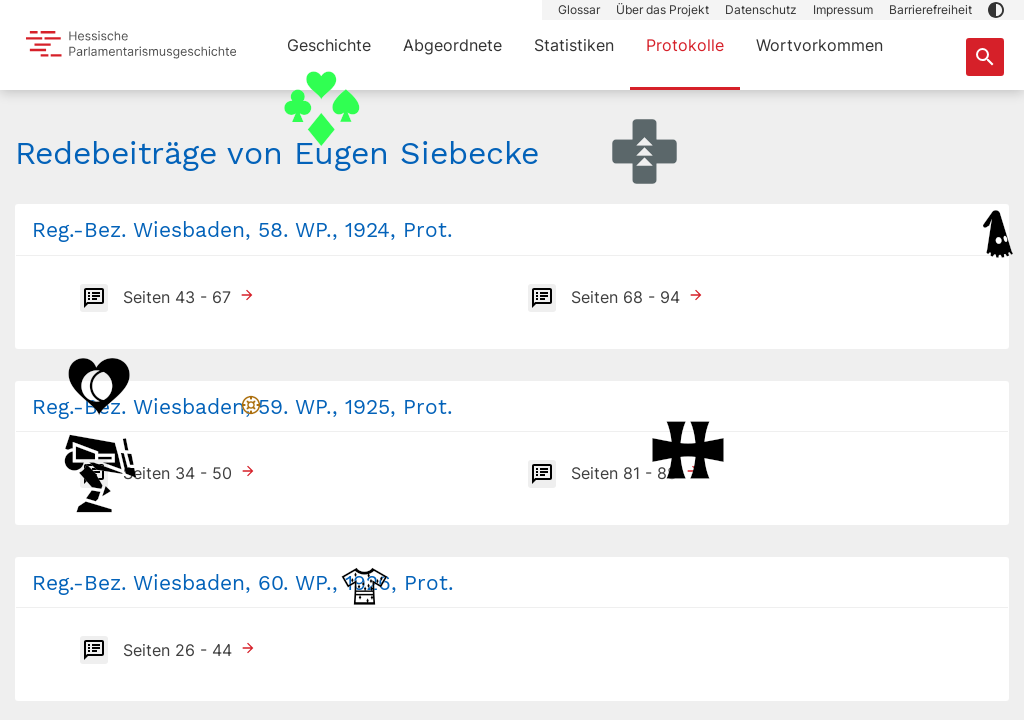  Describe the element at coordinates (644, 151) in the screenshot. I see `increase health or healing power-up` at that location.